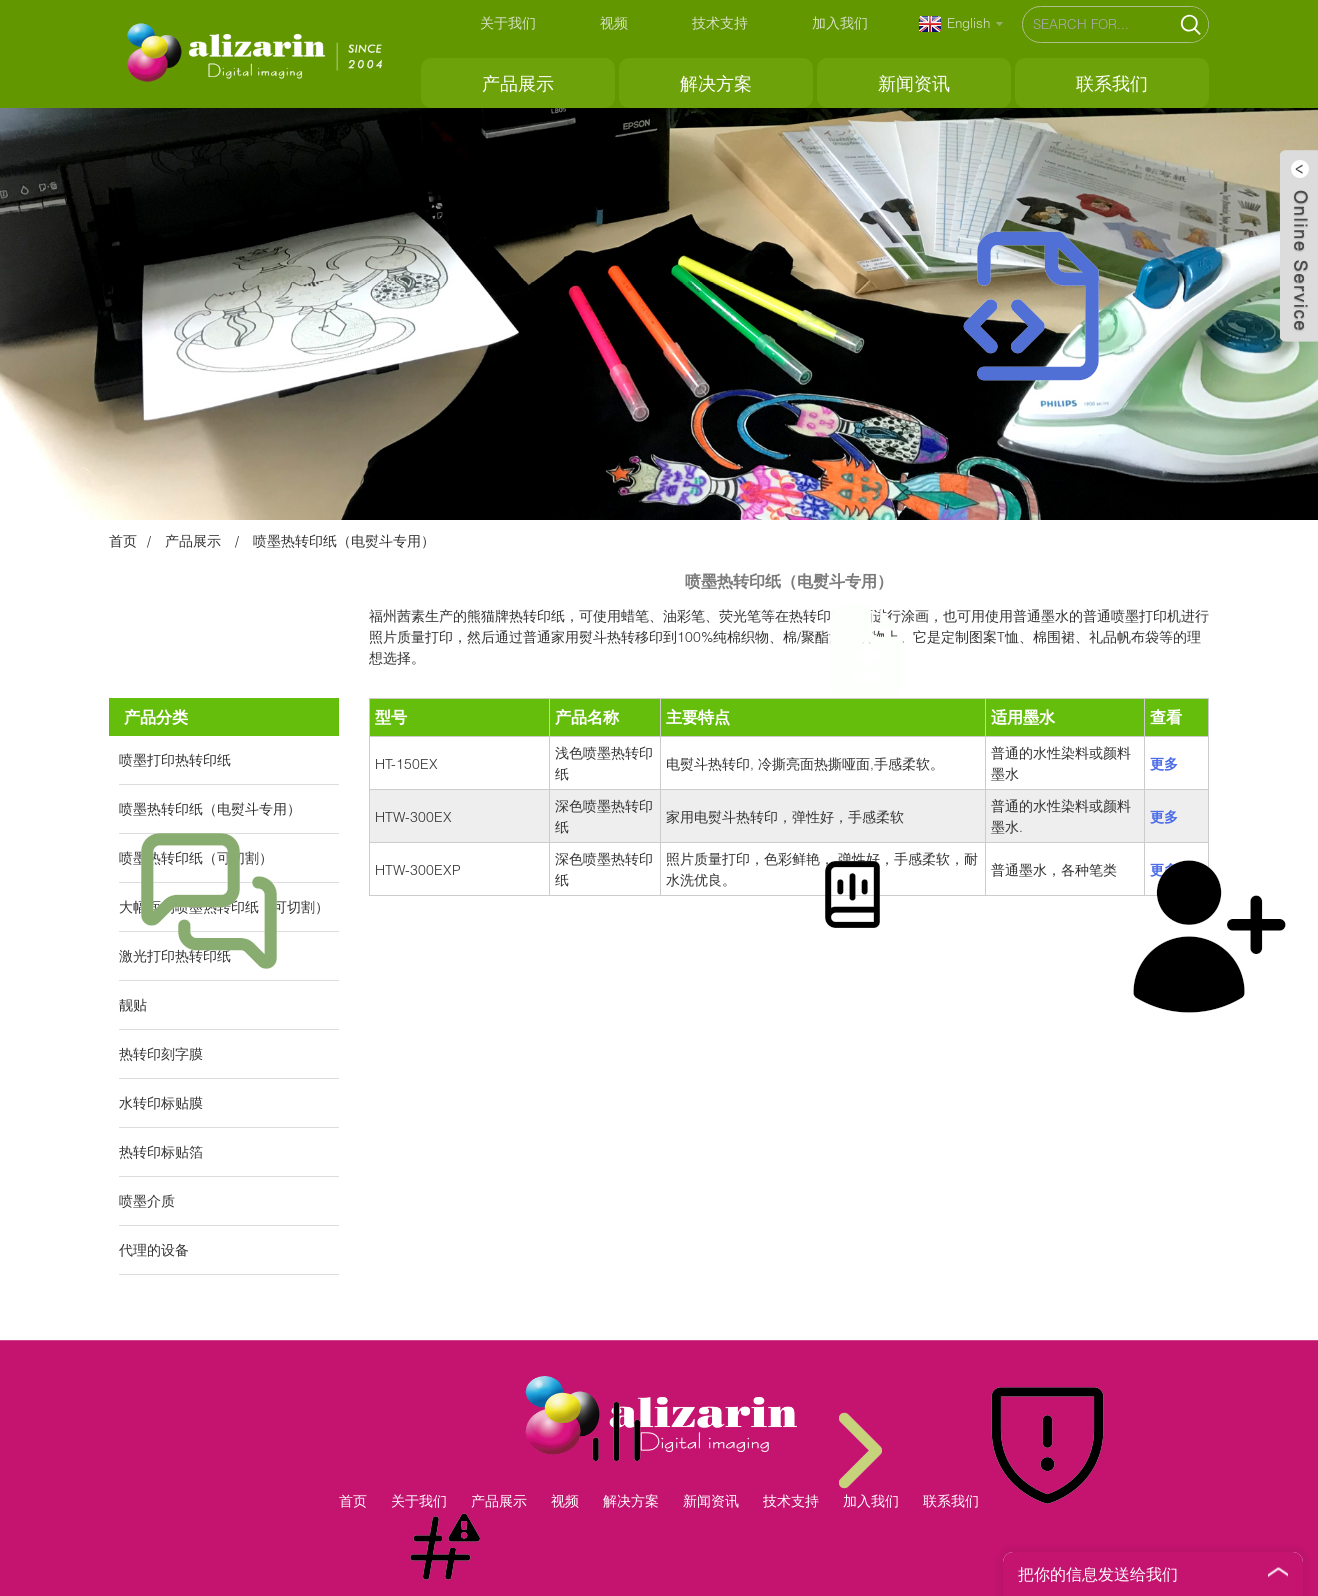 The image size is (1318, 1596). Describe the element at coordinates (442, 1548) in the screenshot. I see `indicates an age-restricted or nsfw text channel` at that location.